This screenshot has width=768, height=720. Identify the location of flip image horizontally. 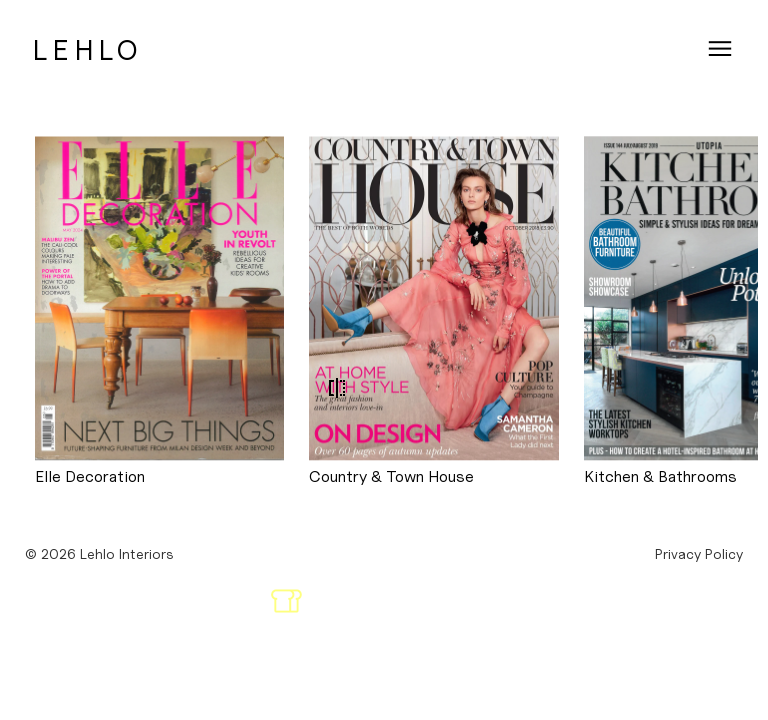
(337, 388).